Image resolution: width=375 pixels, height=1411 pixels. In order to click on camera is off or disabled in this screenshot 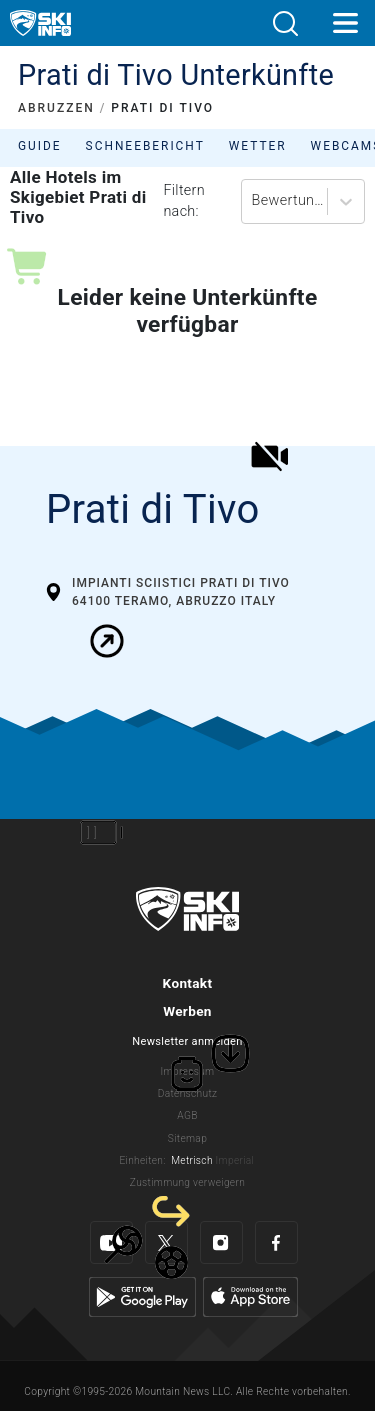, I will do `click(268, 456)`.